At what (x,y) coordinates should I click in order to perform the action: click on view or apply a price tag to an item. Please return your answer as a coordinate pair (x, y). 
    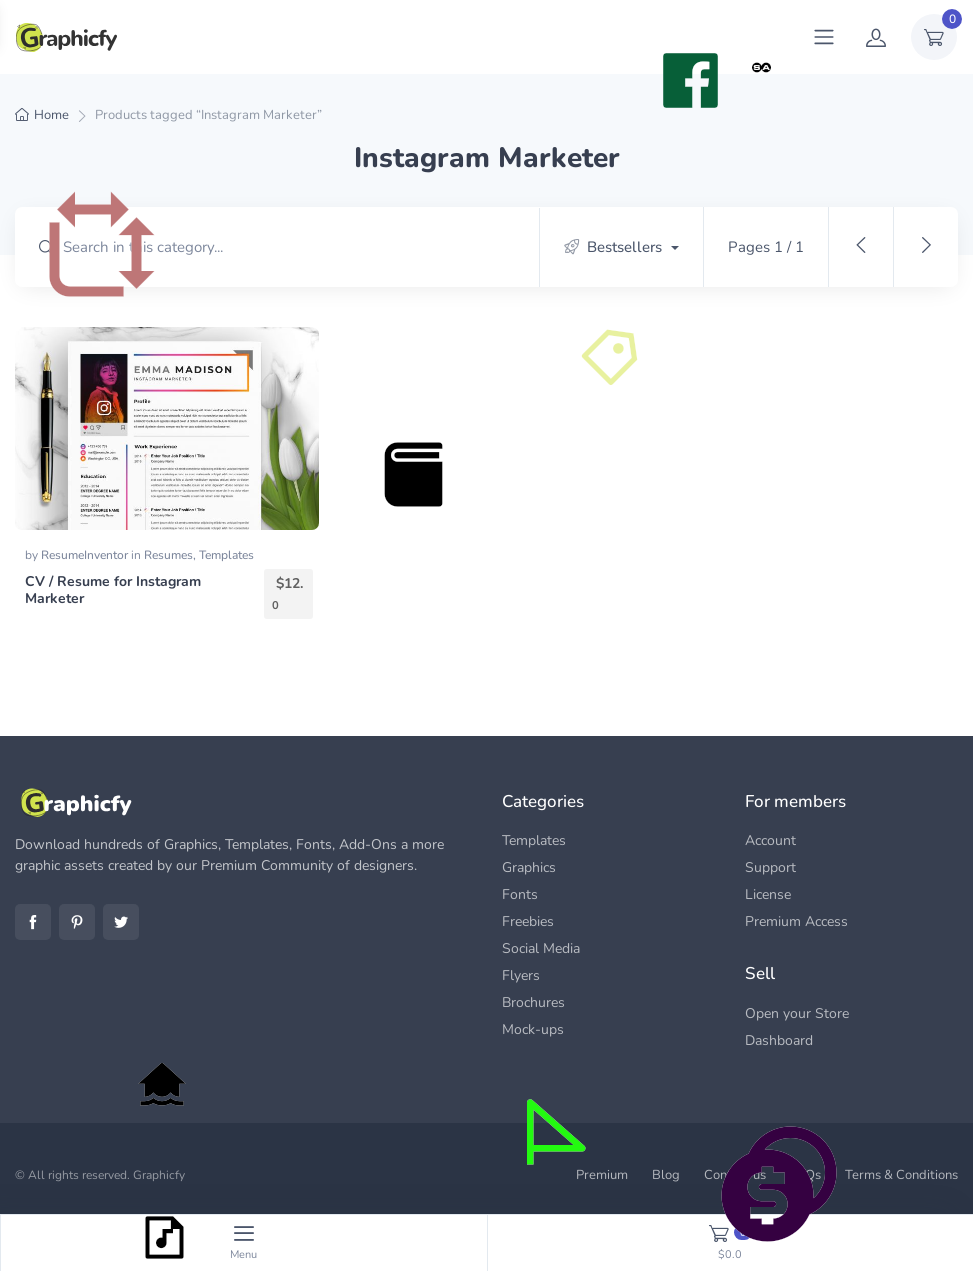
    Looking at the image, I should click on (610, 356).